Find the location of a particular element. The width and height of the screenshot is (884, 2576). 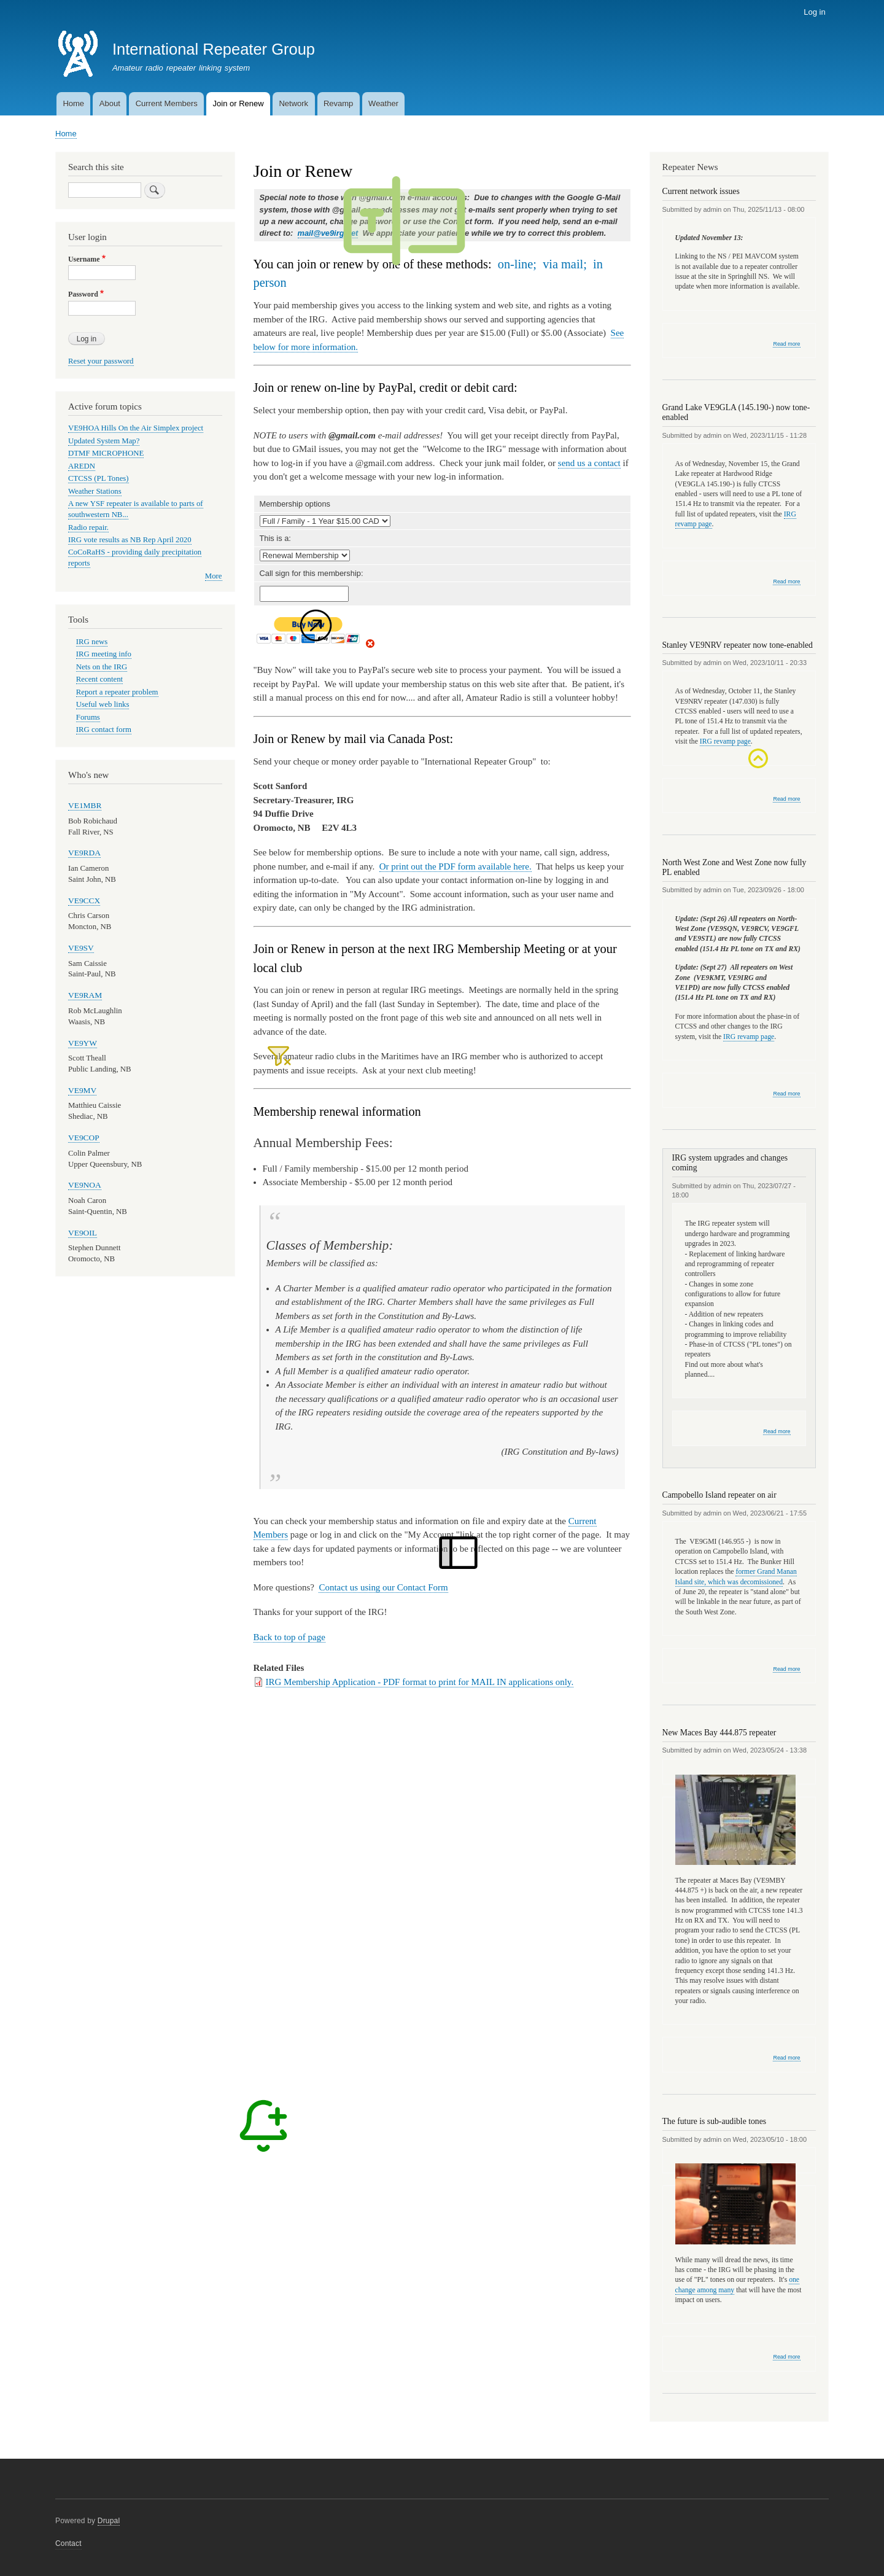

open link in new tab or window is located at coordinates (316, 625).